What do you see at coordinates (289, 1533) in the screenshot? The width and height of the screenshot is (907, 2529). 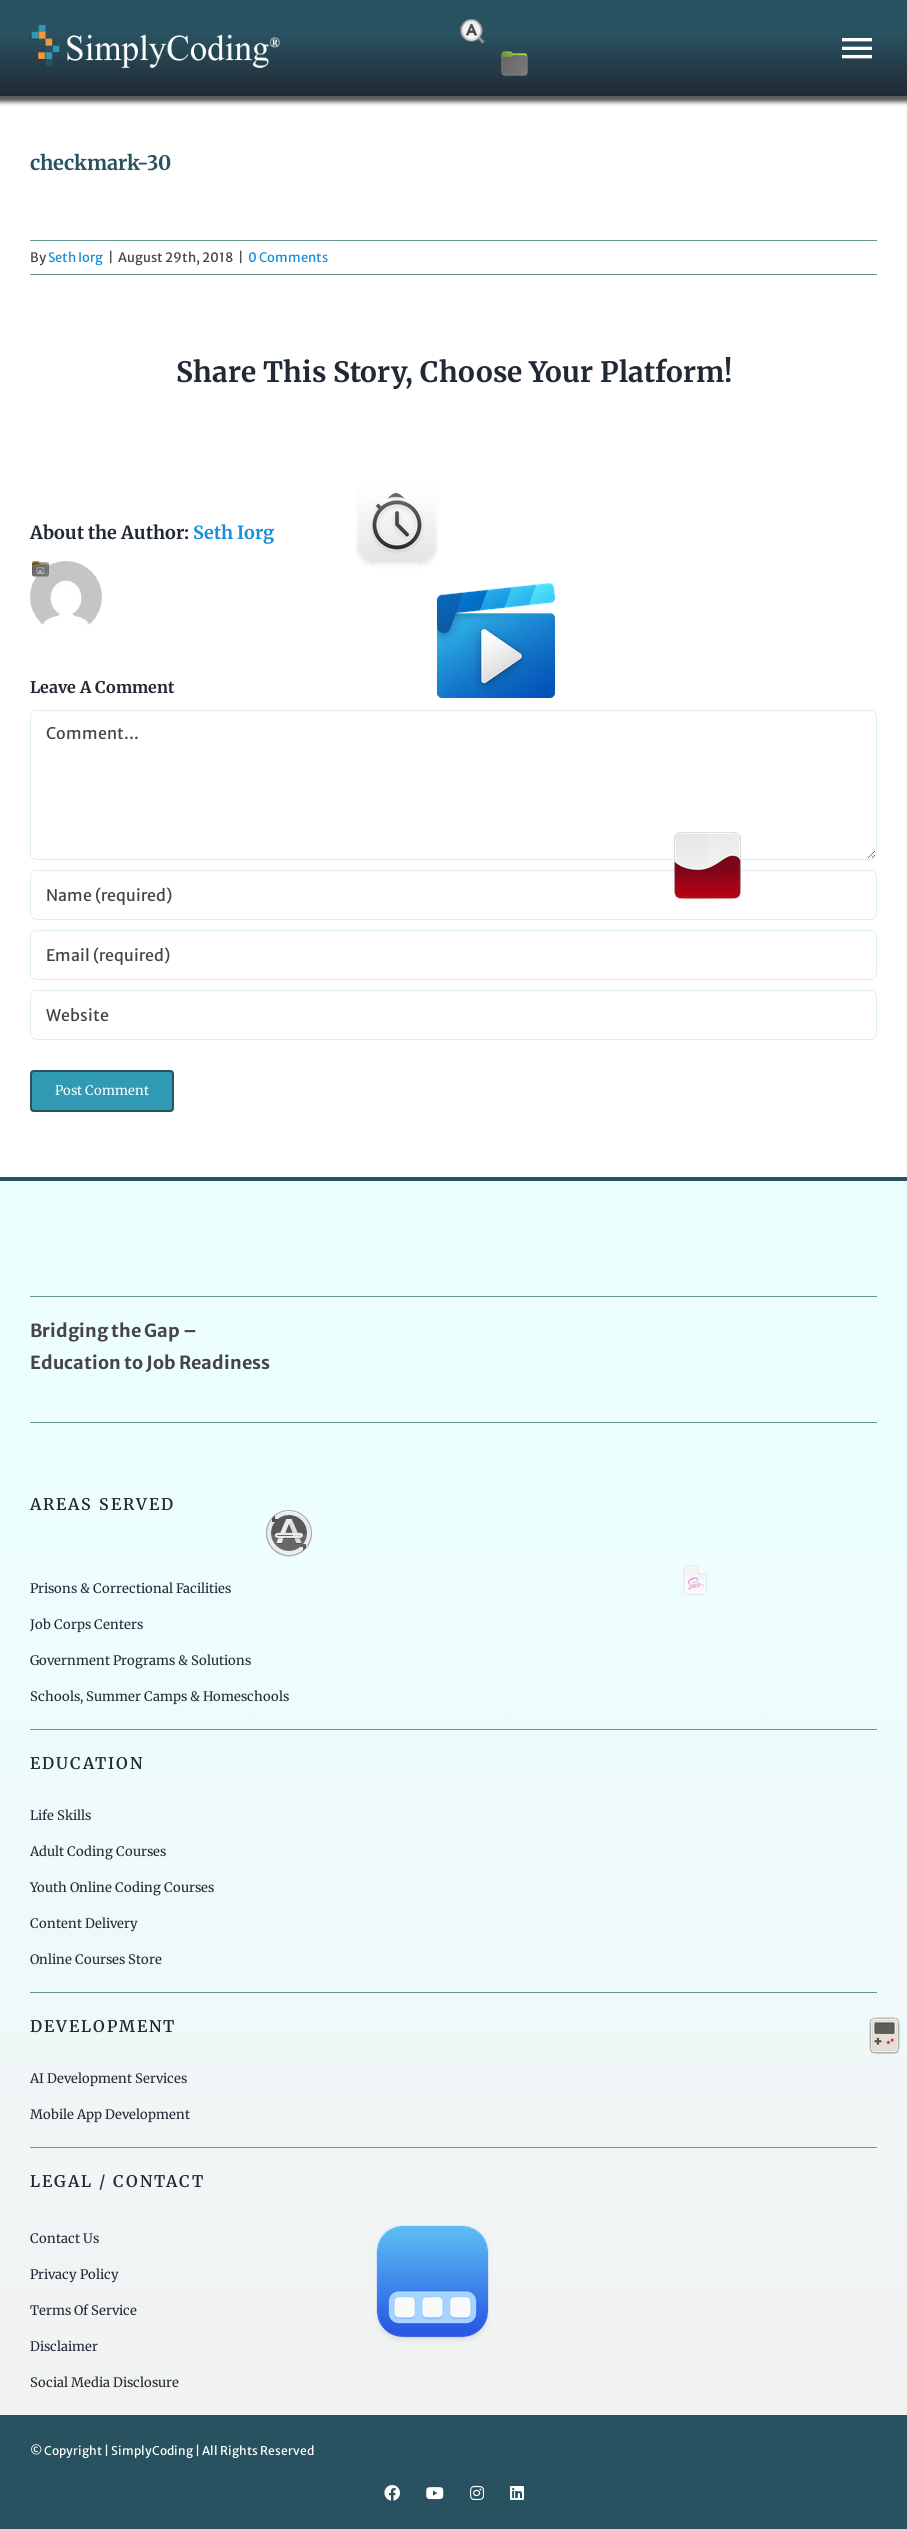 I see `open the software update manager` at bounding box center [289, 1533].